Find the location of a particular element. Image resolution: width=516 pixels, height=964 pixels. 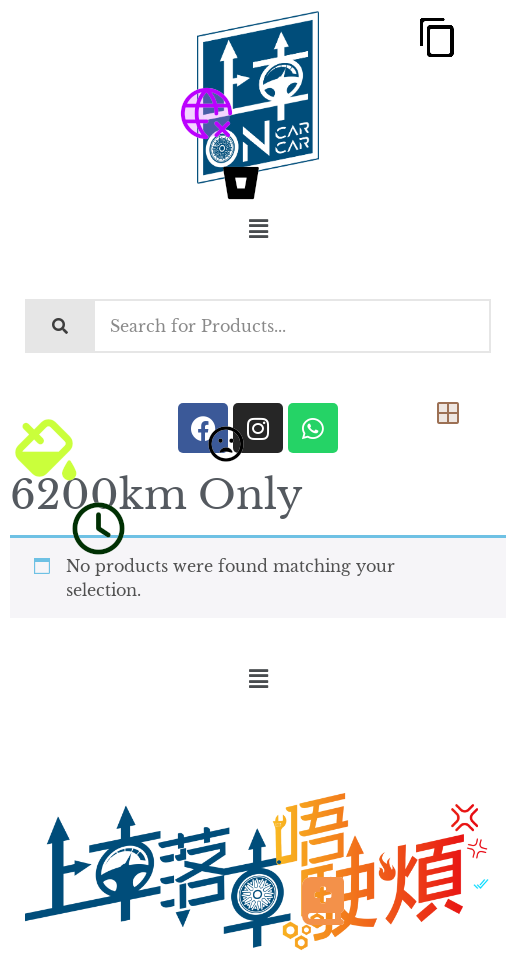

fill an area with color is located at coordinates (44, 448).